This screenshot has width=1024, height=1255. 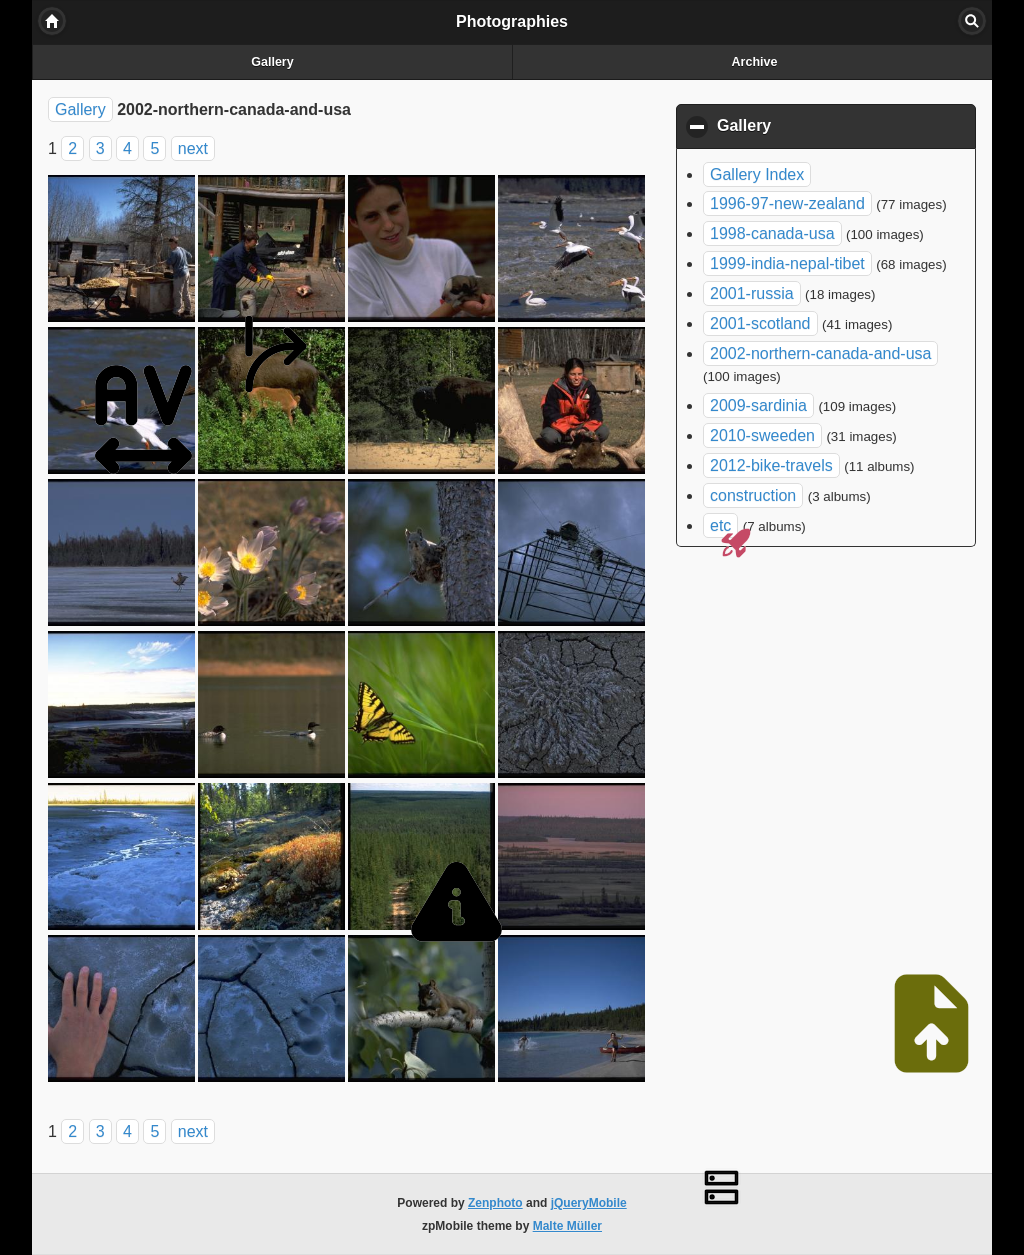 I want to click on launch or deploy a project, so click(x=736, y=542).